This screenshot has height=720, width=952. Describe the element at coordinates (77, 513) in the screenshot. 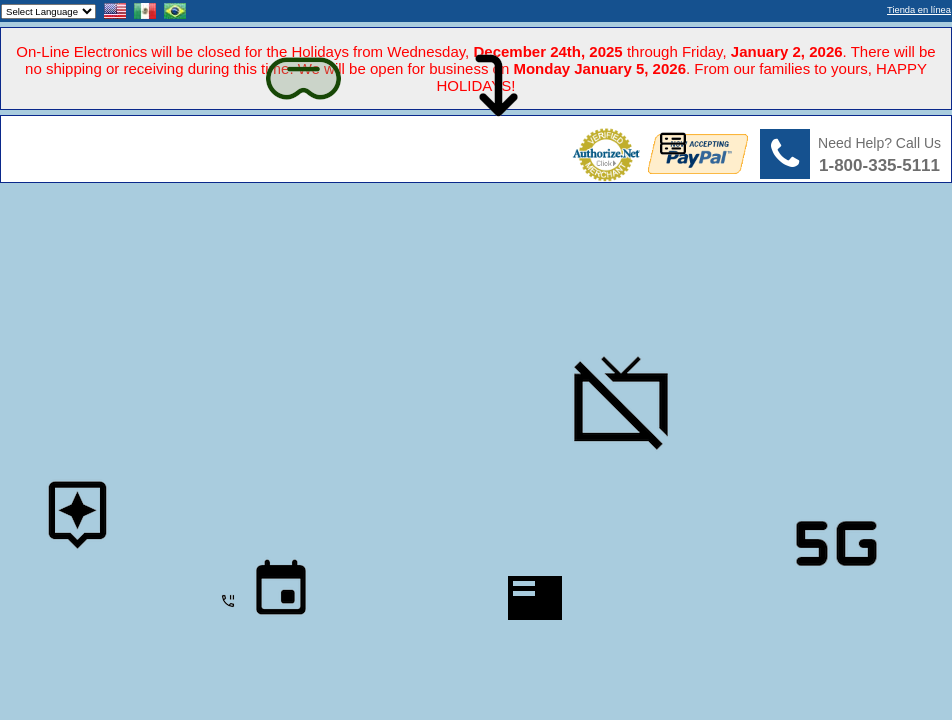

I see `access AI assistant or smart suggestions` at that location.